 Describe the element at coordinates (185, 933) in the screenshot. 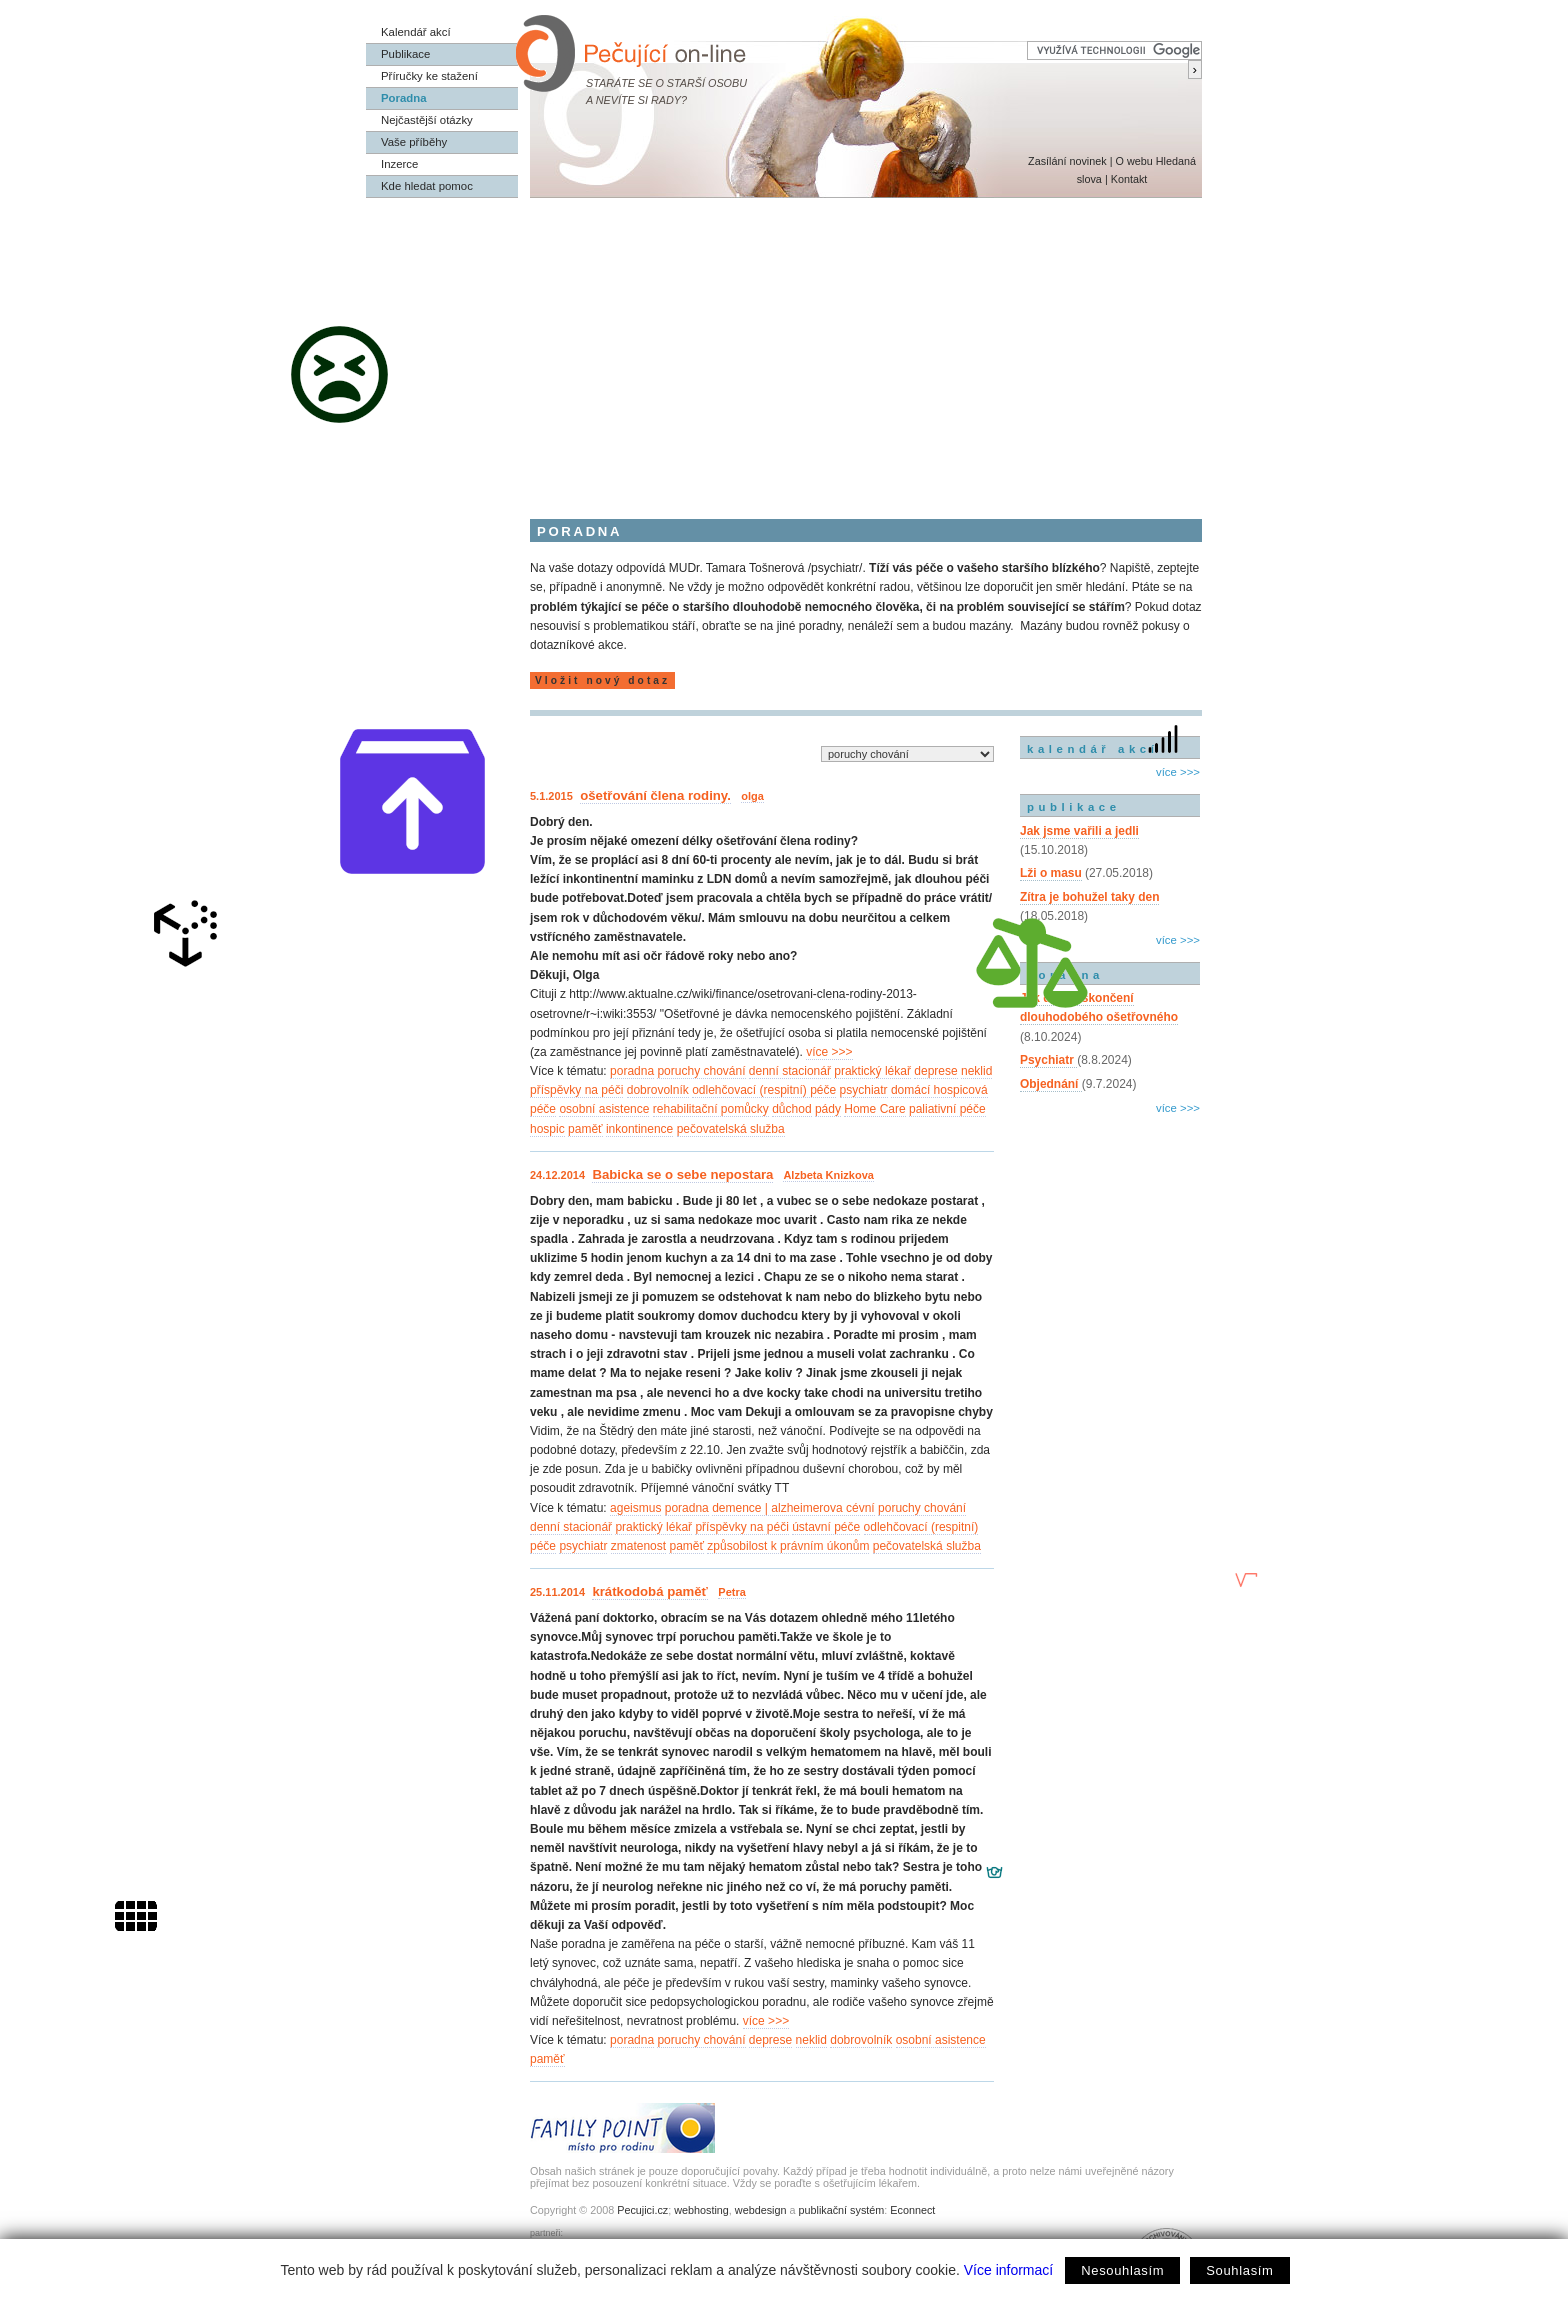

I see `uncharted software company logo` at that location.